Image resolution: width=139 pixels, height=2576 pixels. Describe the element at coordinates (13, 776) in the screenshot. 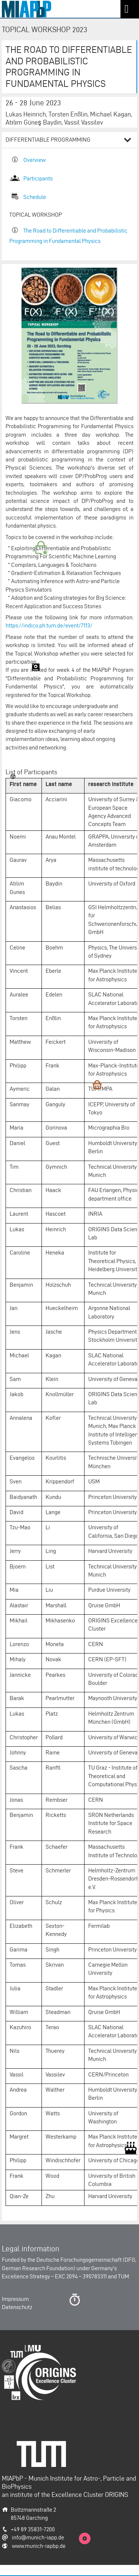

I see `open Google Chrome browser` at that location.